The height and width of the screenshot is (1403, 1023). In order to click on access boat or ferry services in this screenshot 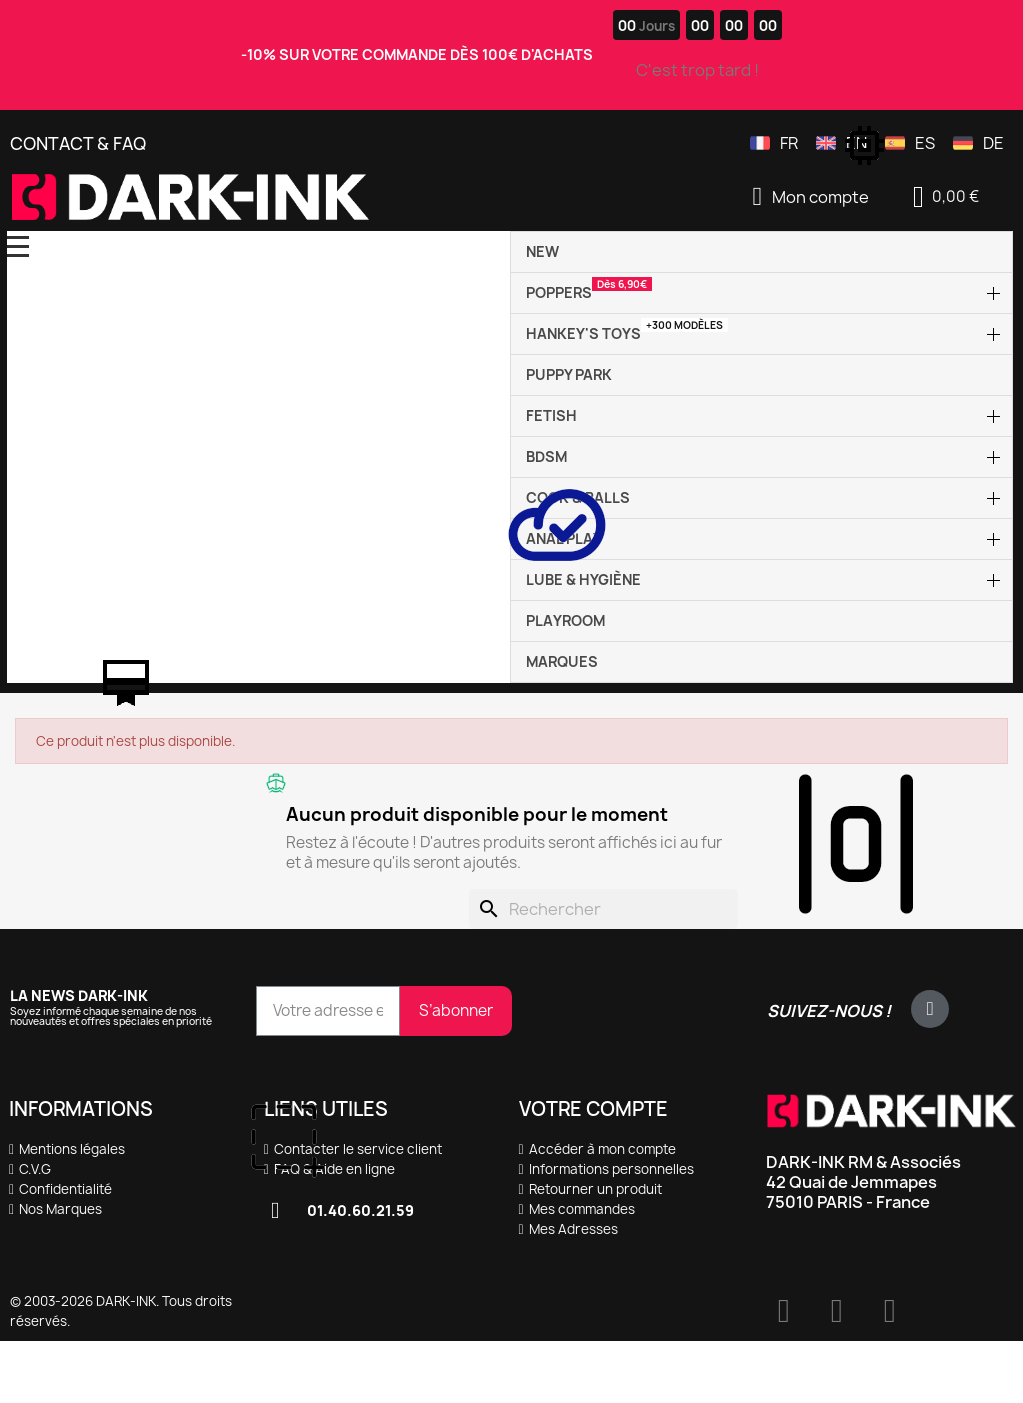, I will do `click(276, 783)`.